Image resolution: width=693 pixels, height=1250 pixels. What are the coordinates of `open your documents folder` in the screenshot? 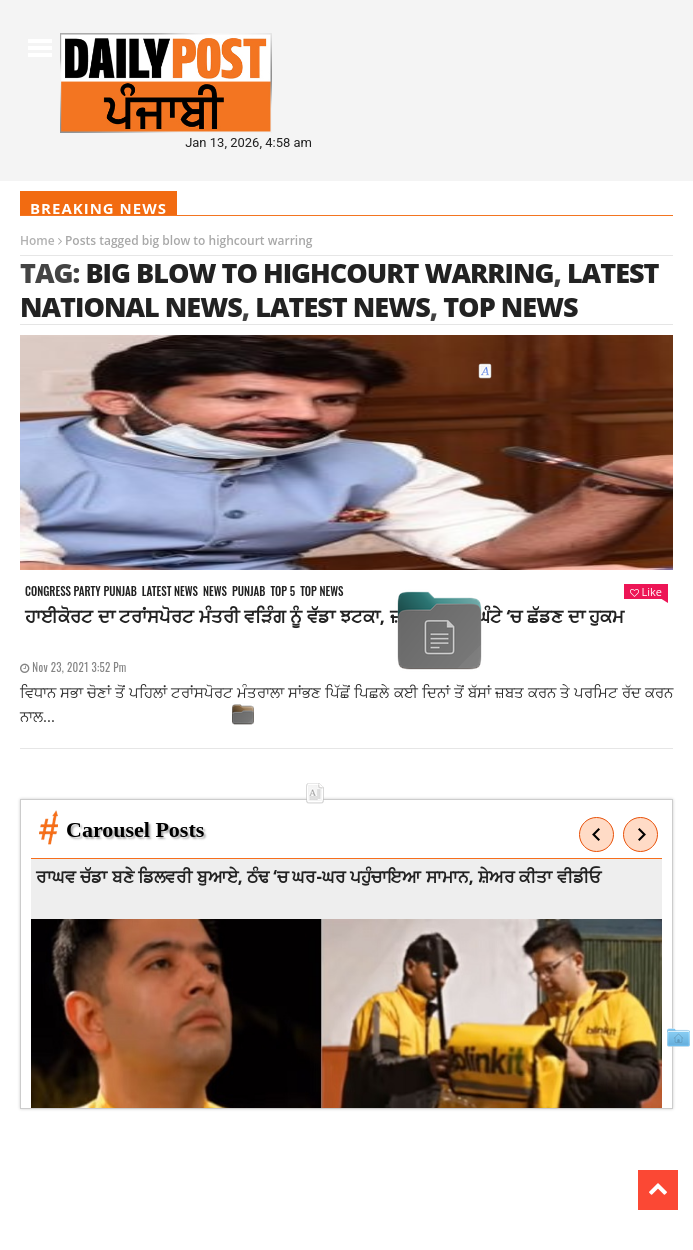 It's located at (439, 630).